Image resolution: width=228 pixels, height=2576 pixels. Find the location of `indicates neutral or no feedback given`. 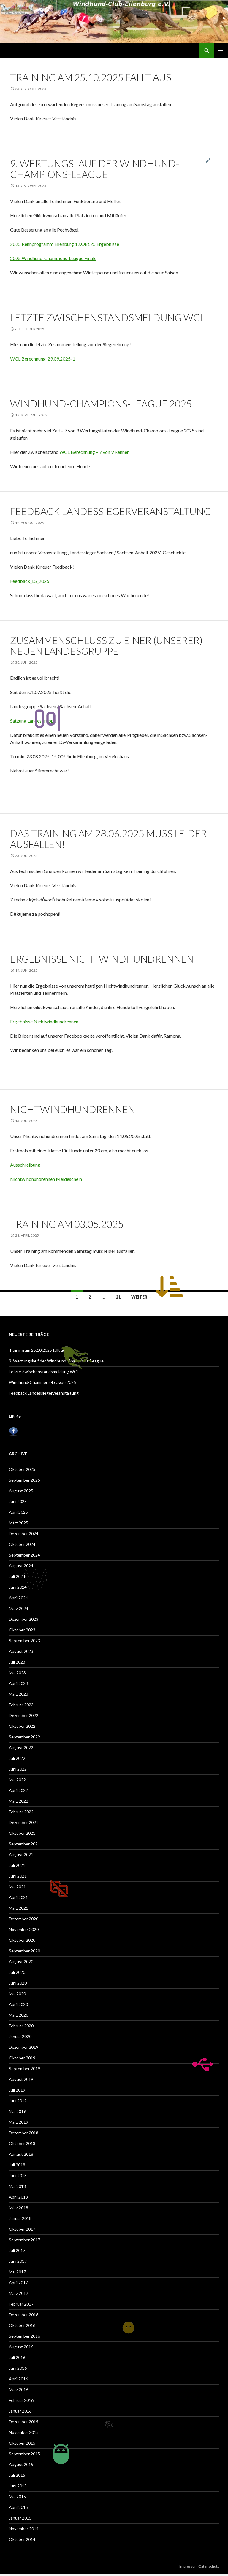

indicates neutral or no feedback given is located at coordinates (128, 2328).